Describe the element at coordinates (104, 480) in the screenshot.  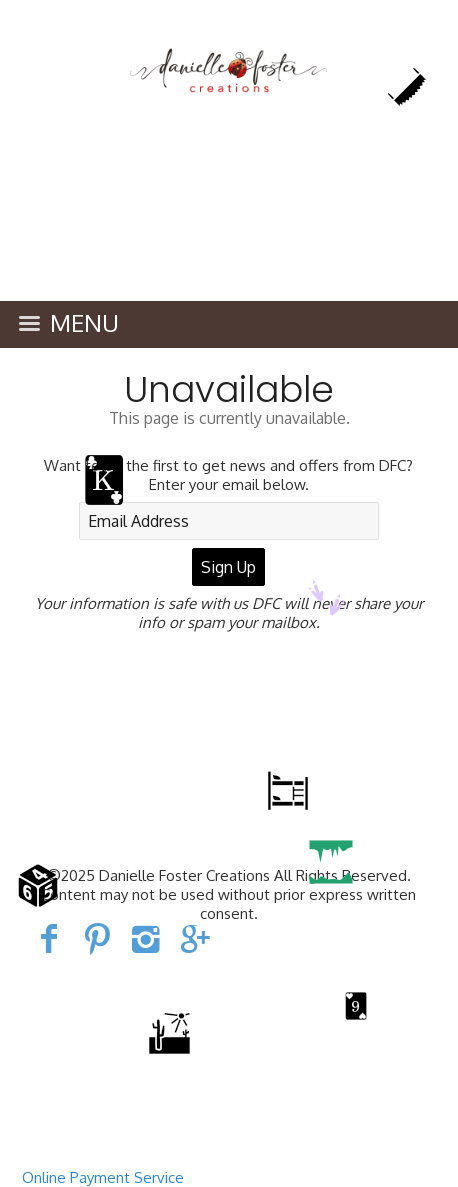
I see `king of clubs playing card` at that location.